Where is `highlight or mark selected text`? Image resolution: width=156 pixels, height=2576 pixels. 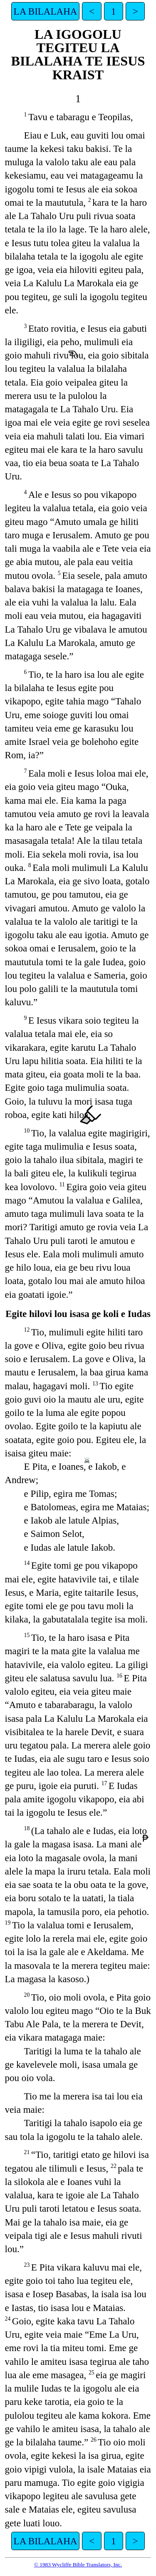
highlight or mark selected text is located at coordinates (90, 1116).